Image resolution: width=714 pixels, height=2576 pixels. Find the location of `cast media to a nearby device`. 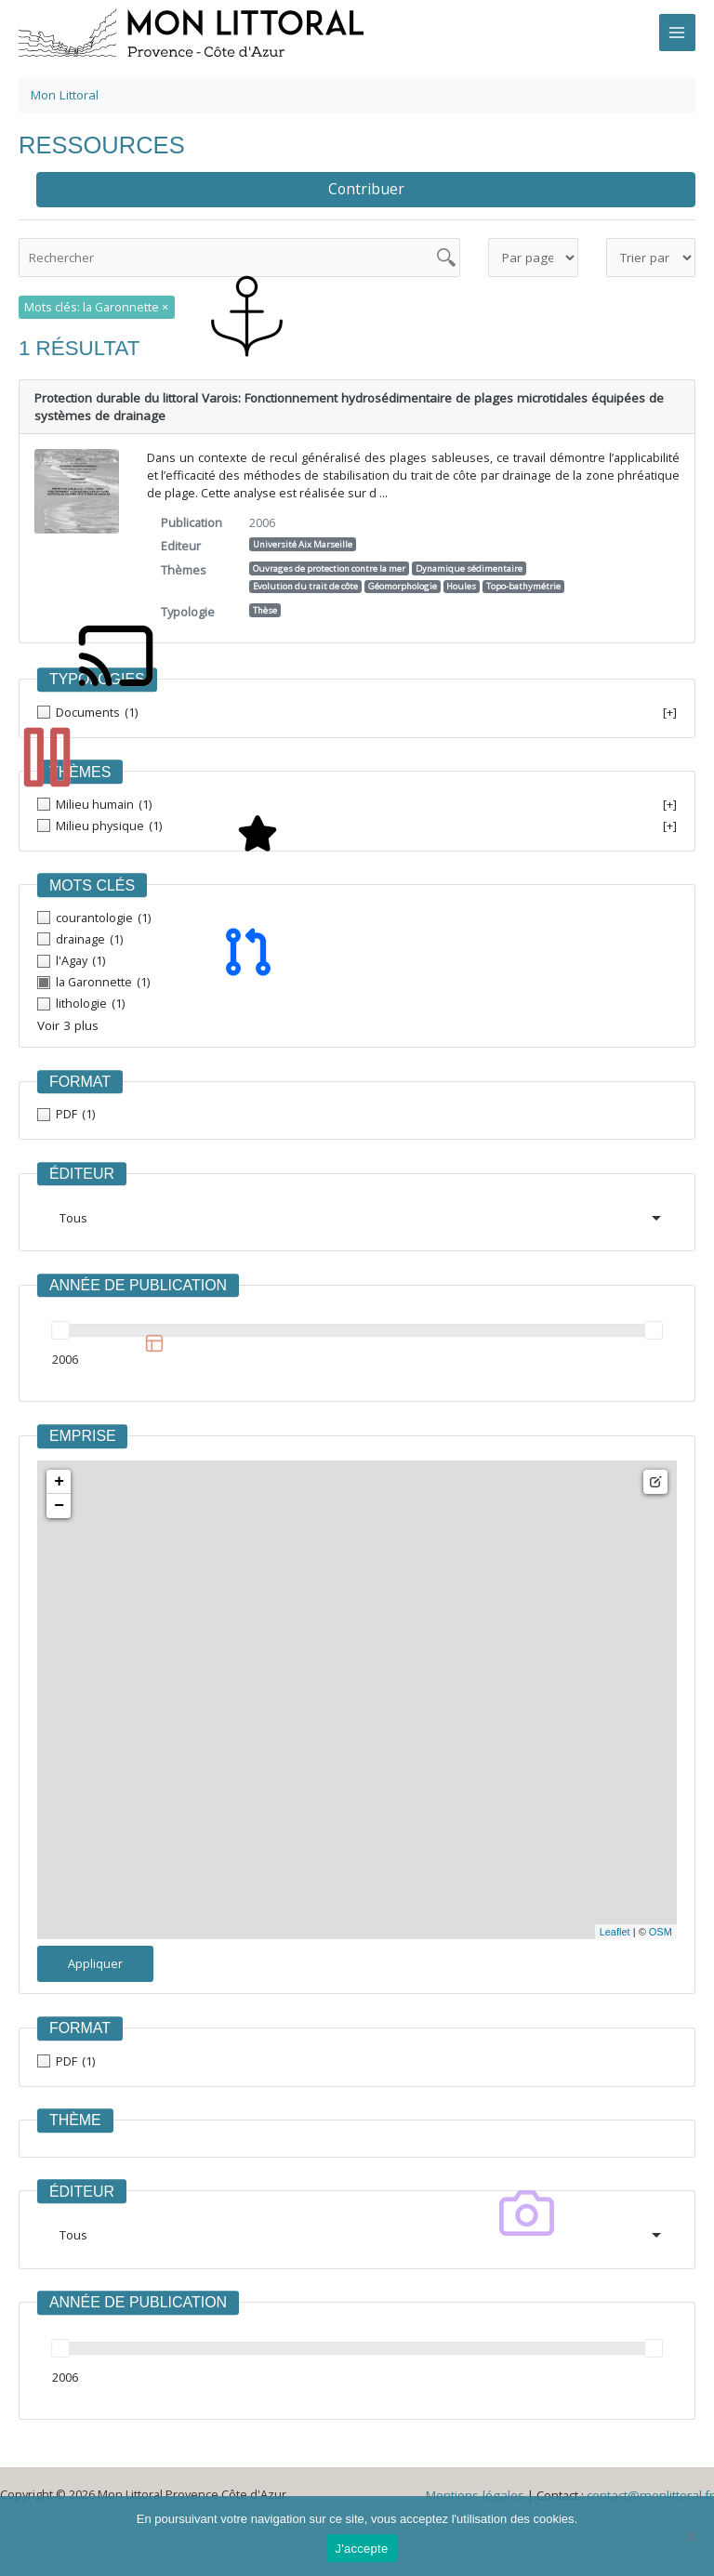

cast media to a nearby device is located at coordinates (115, 655).